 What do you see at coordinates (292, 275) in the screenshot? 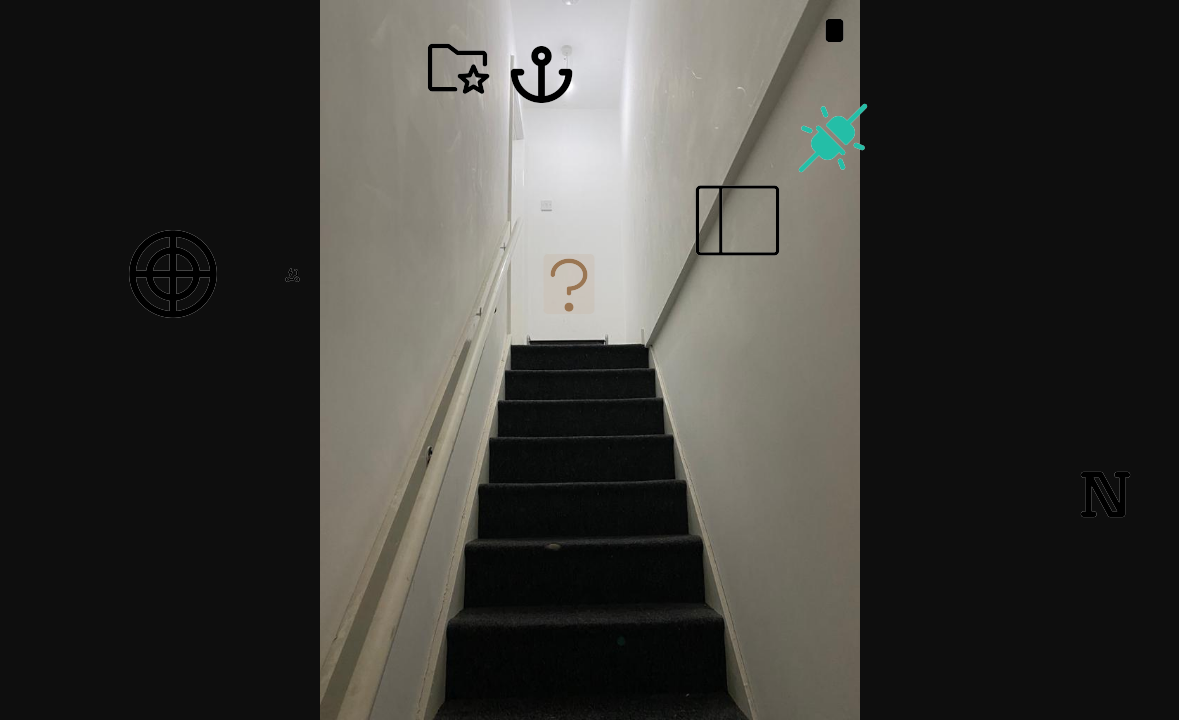
I see `select electric scooter as transportation mode` at bounding box center [292, 275].